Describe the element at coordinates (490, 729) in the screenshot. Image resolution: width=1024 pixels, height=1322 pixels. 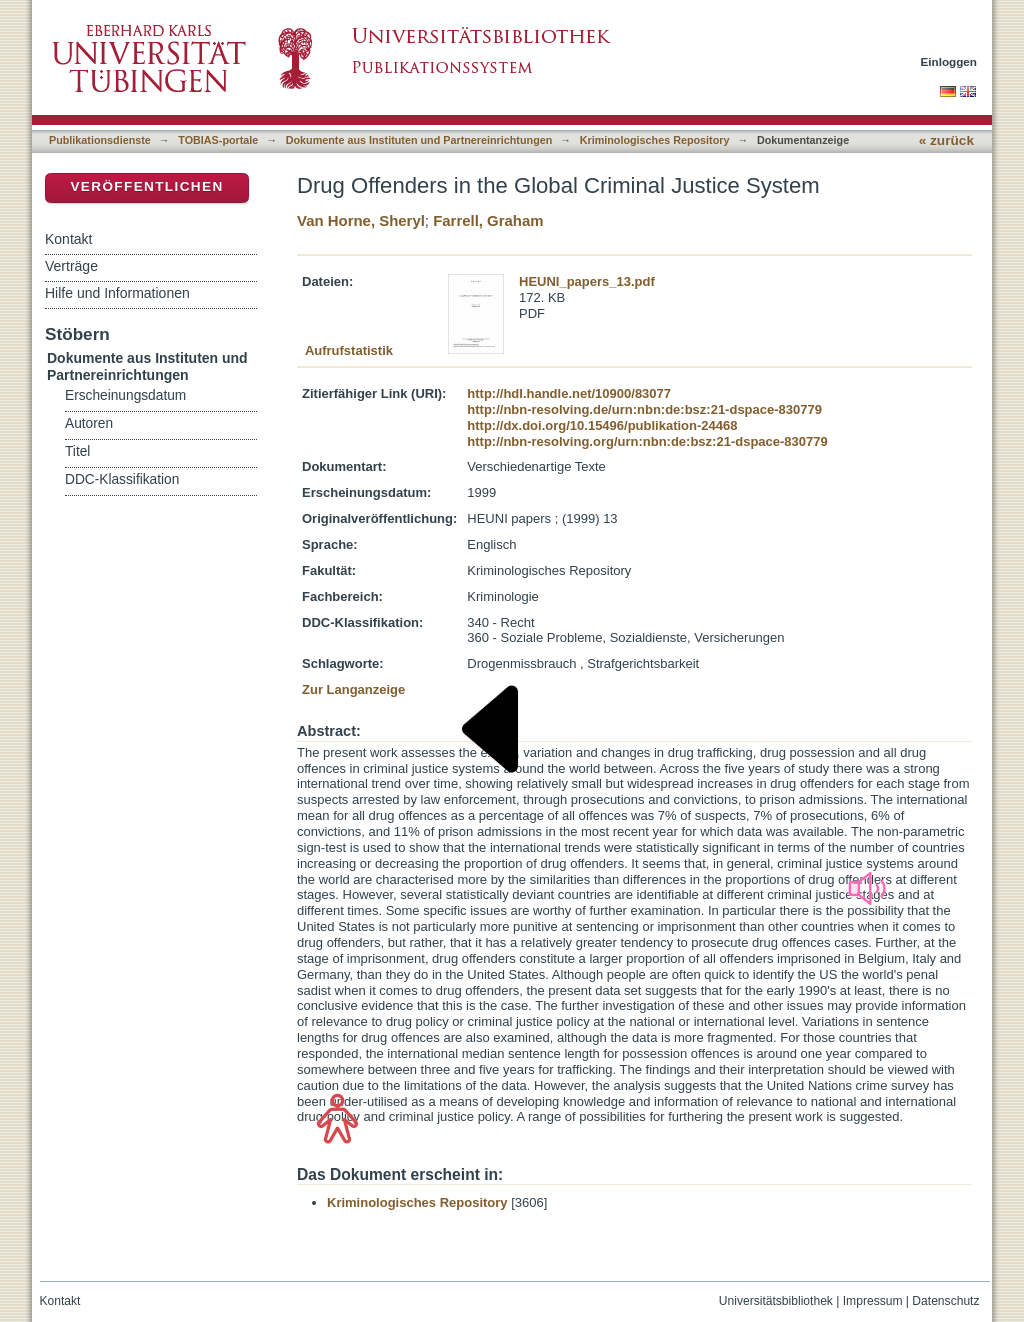
I see `go back to the previous screen` at that location.